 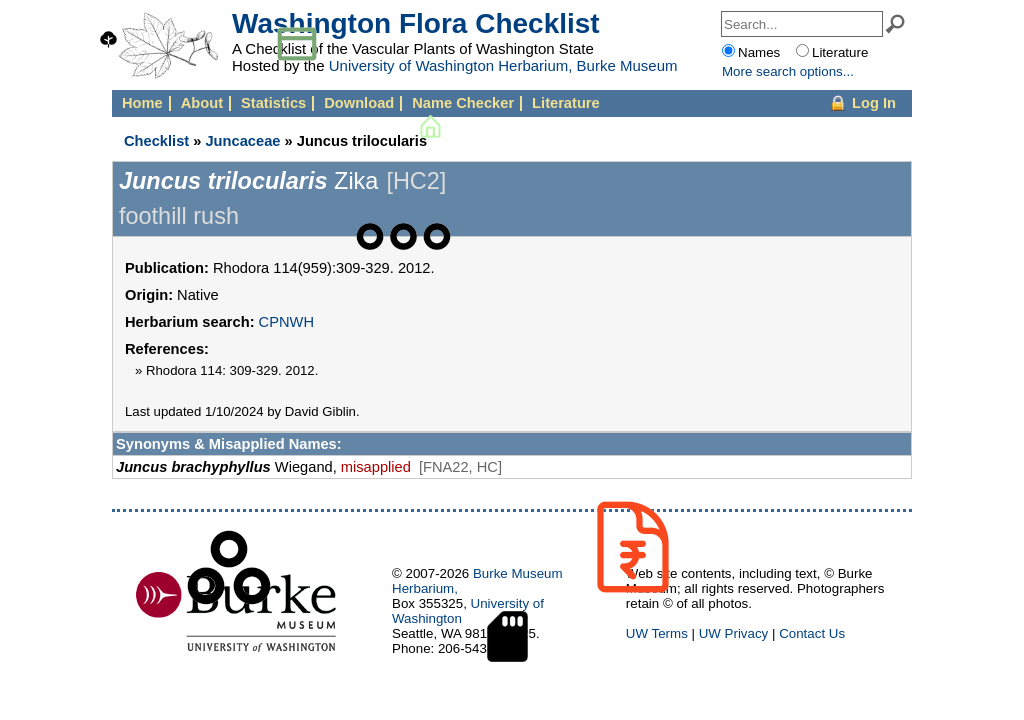 What do you see at coordinates (633, 547) in the screenshot?
I see `view rupee payment document` at bounding box center [633, 547].